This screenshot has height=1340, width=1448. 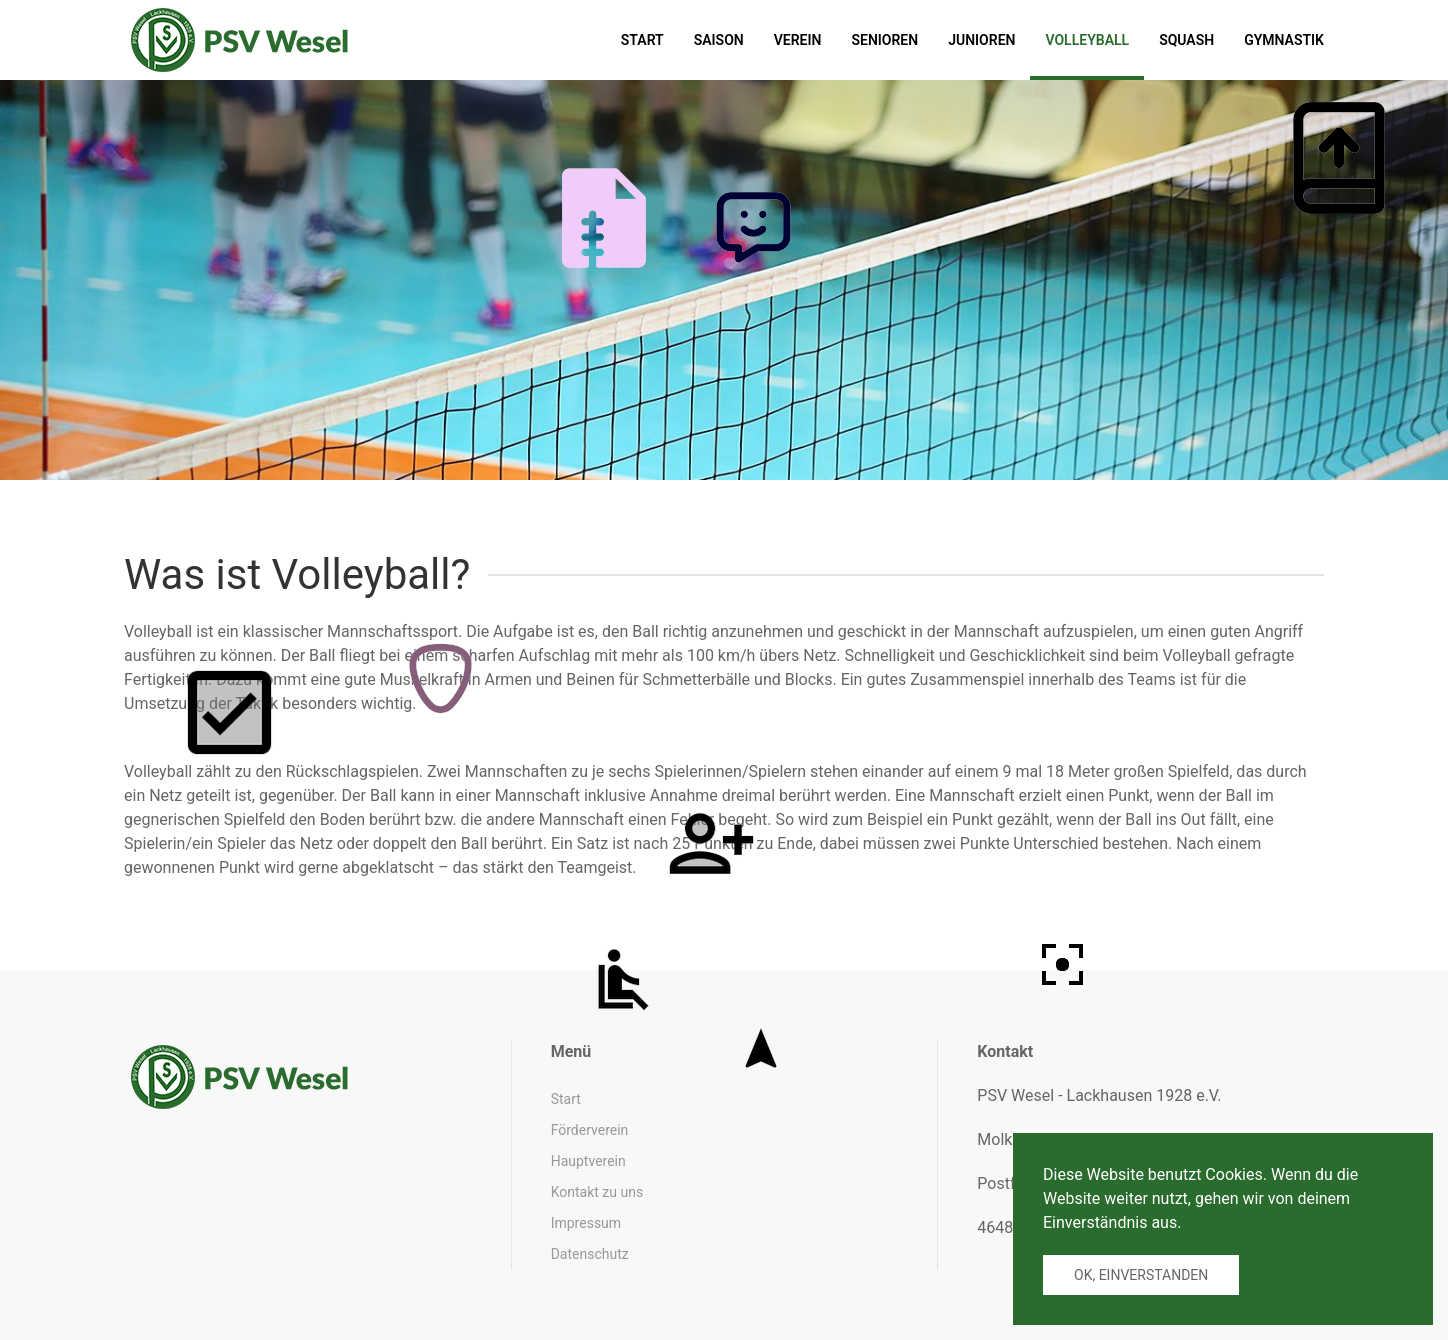 I want to click on open chatbot or AI assistant, so click(x=753, y=225).